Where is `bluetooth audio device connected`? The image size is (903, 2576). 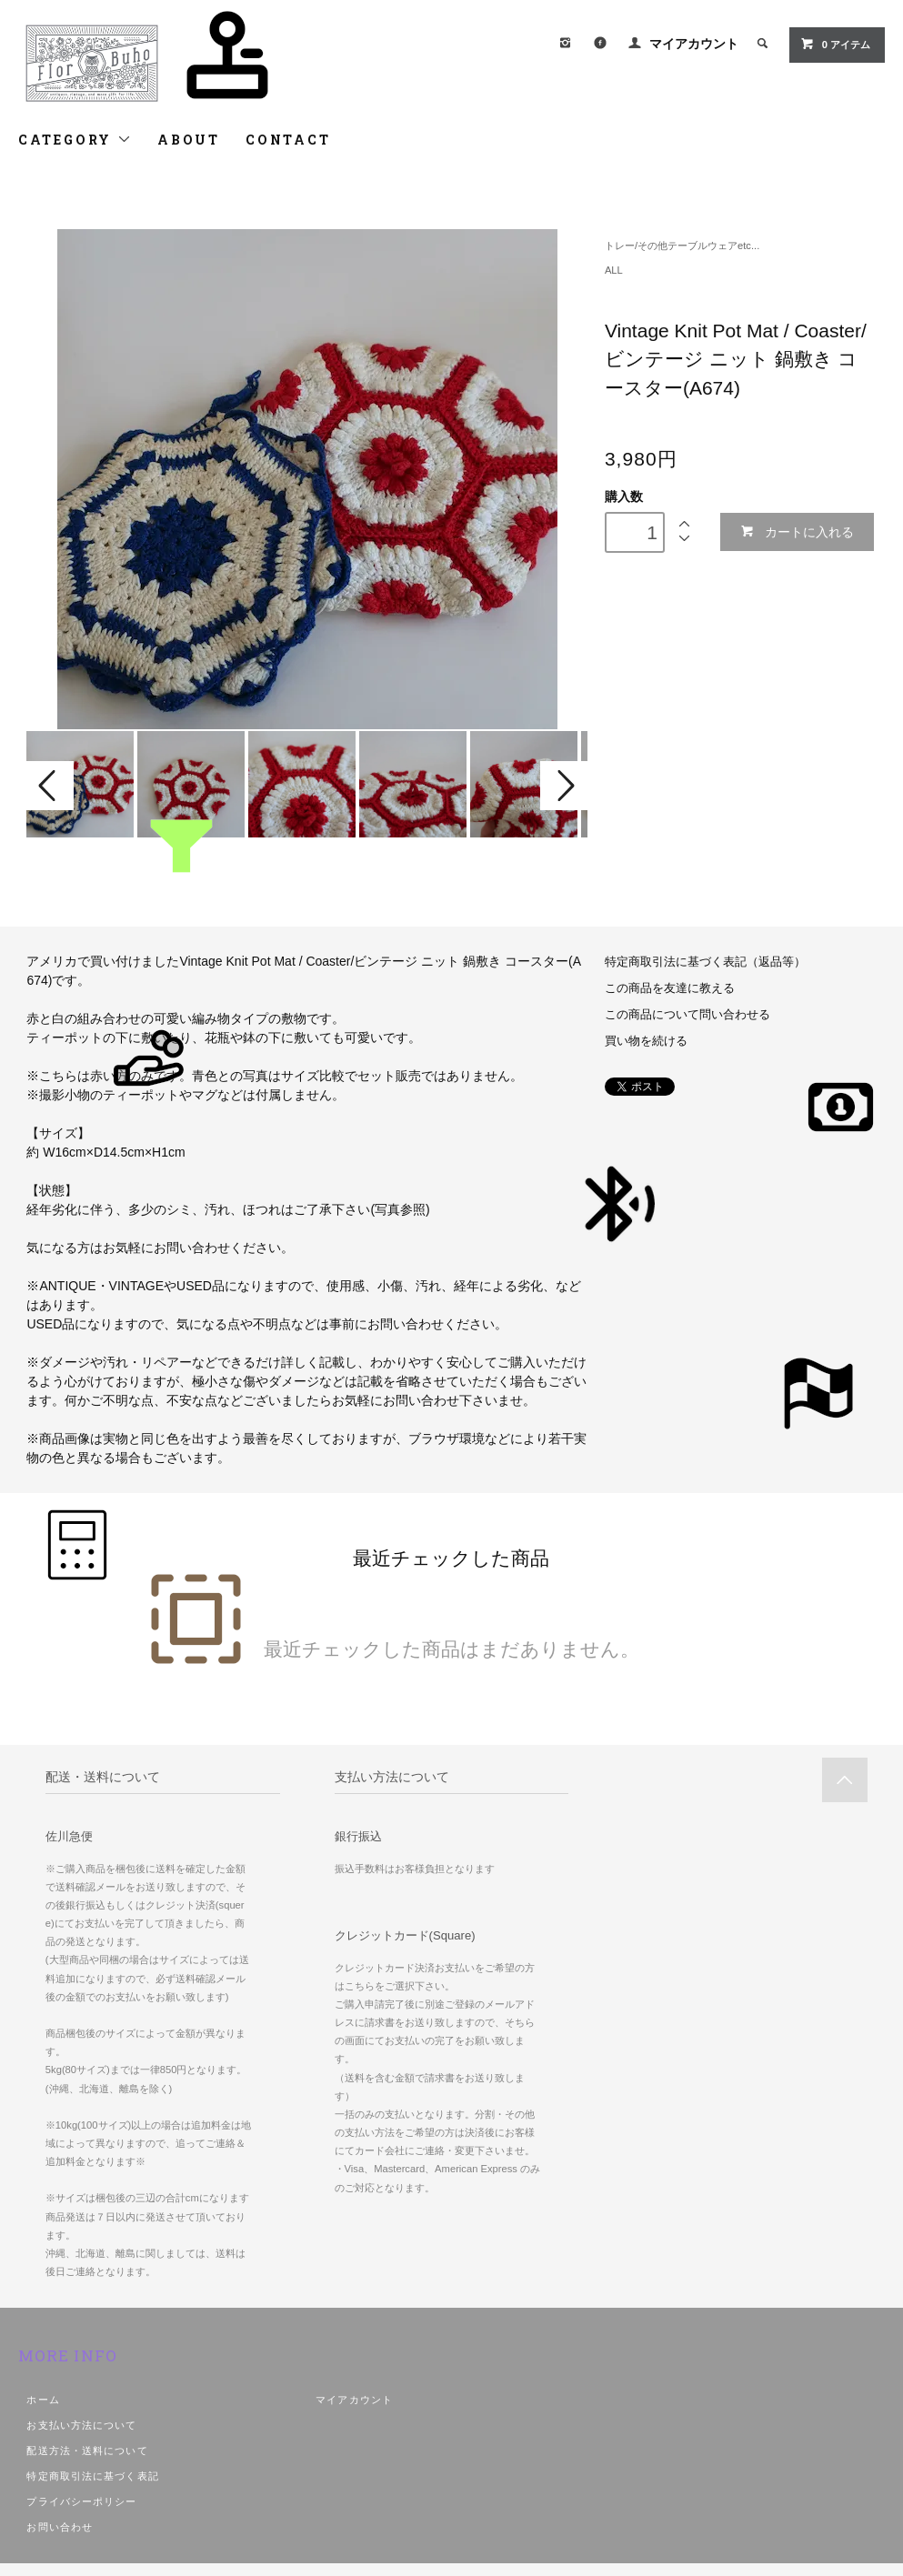
bluetooth audio device connected is located at coordinates (619, 1204).